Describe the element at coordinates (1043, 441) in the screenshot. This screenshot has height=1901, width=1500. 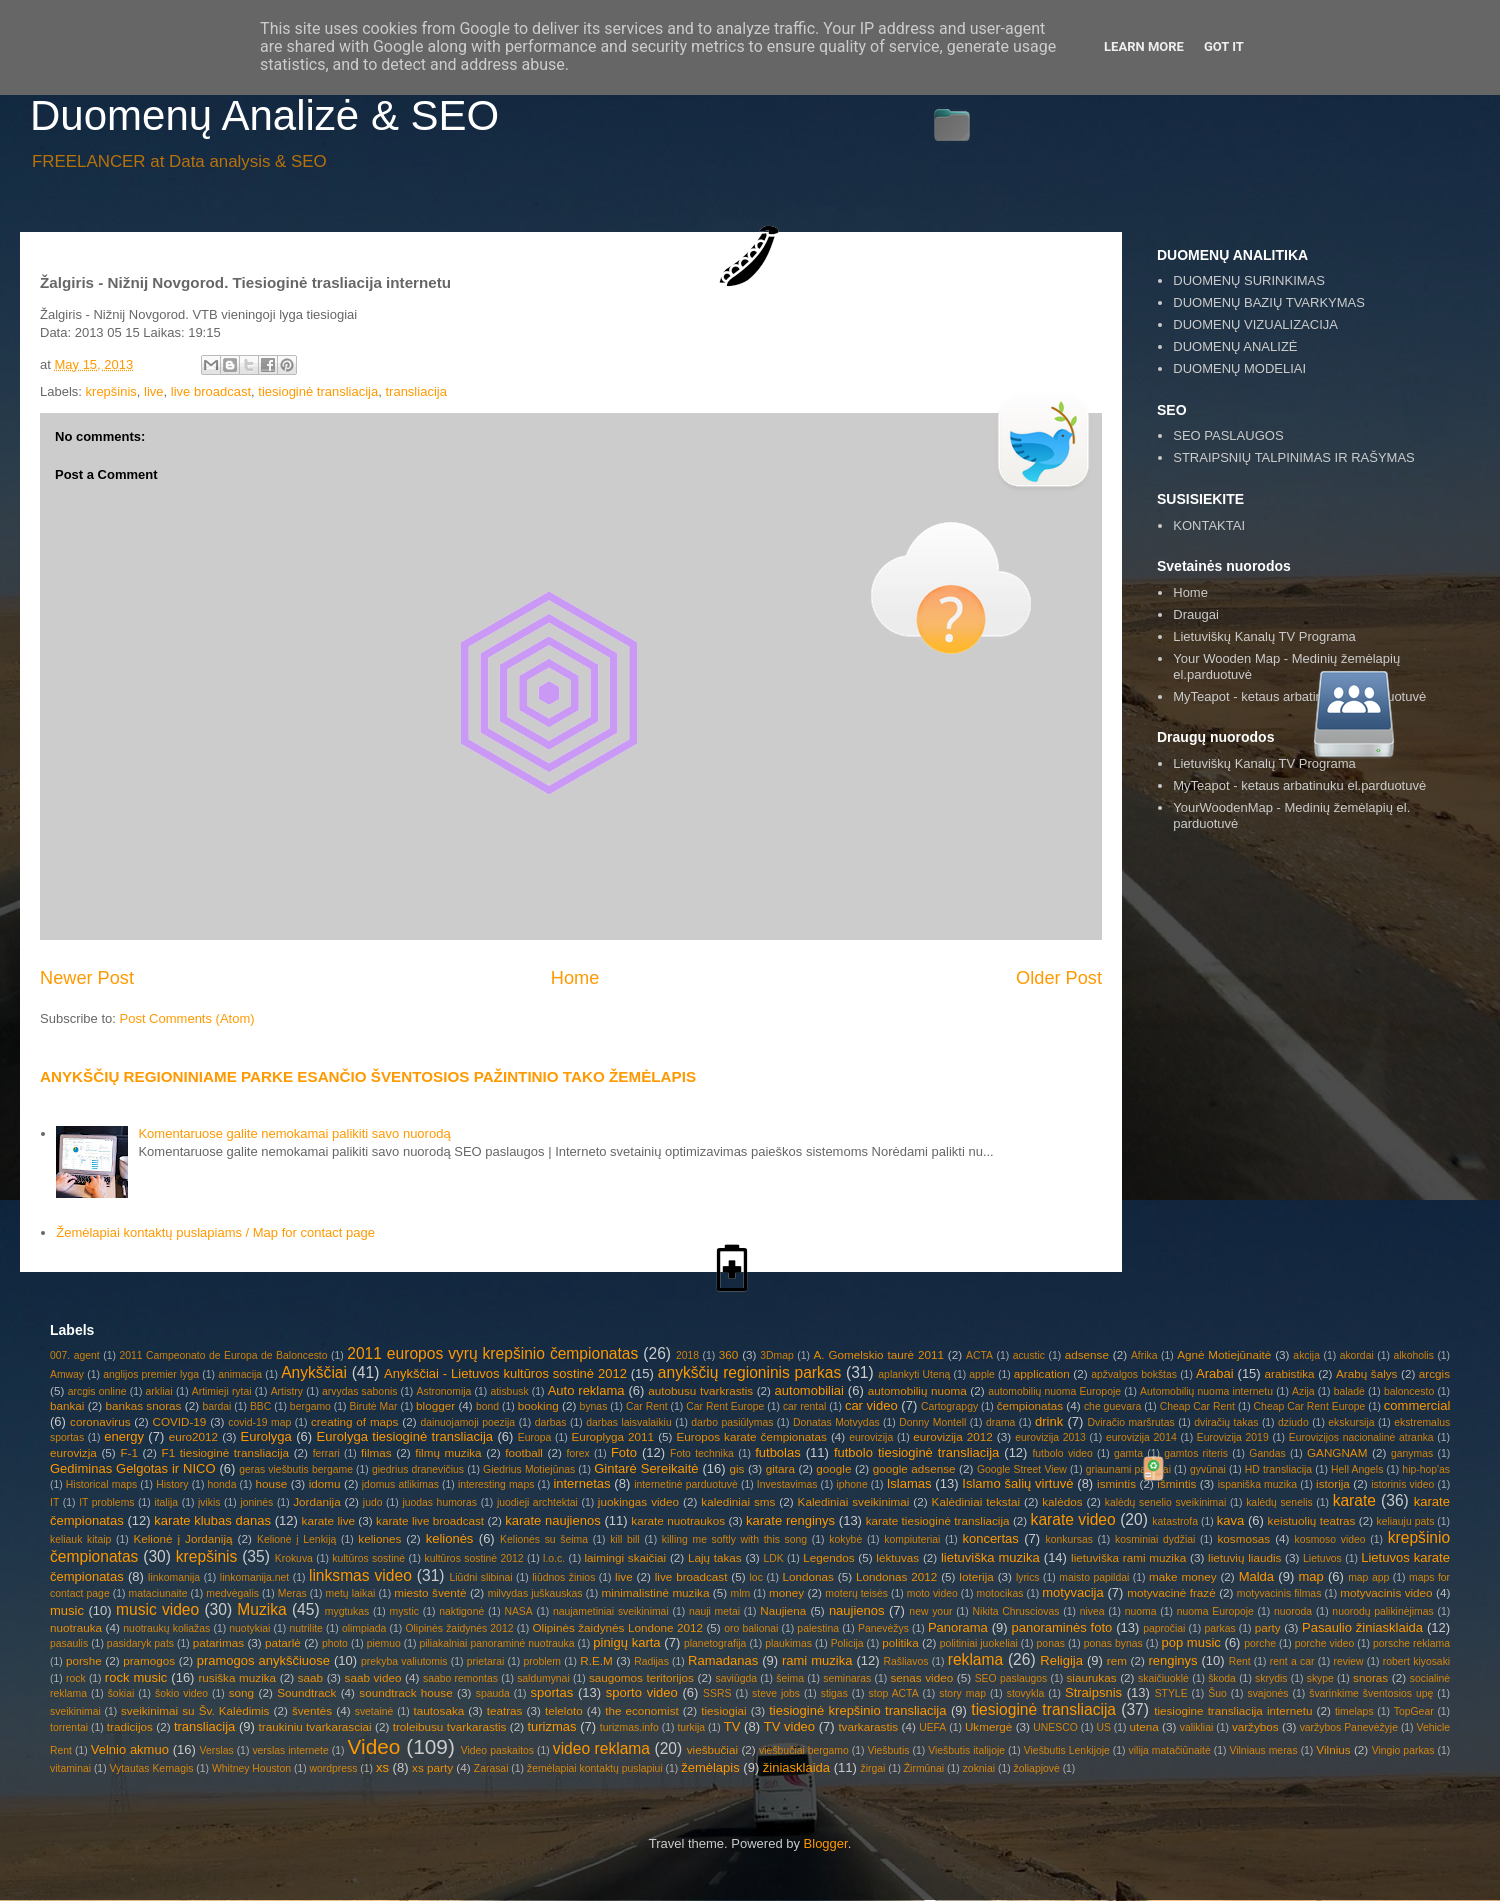
I see `open the kindd application` at that location.